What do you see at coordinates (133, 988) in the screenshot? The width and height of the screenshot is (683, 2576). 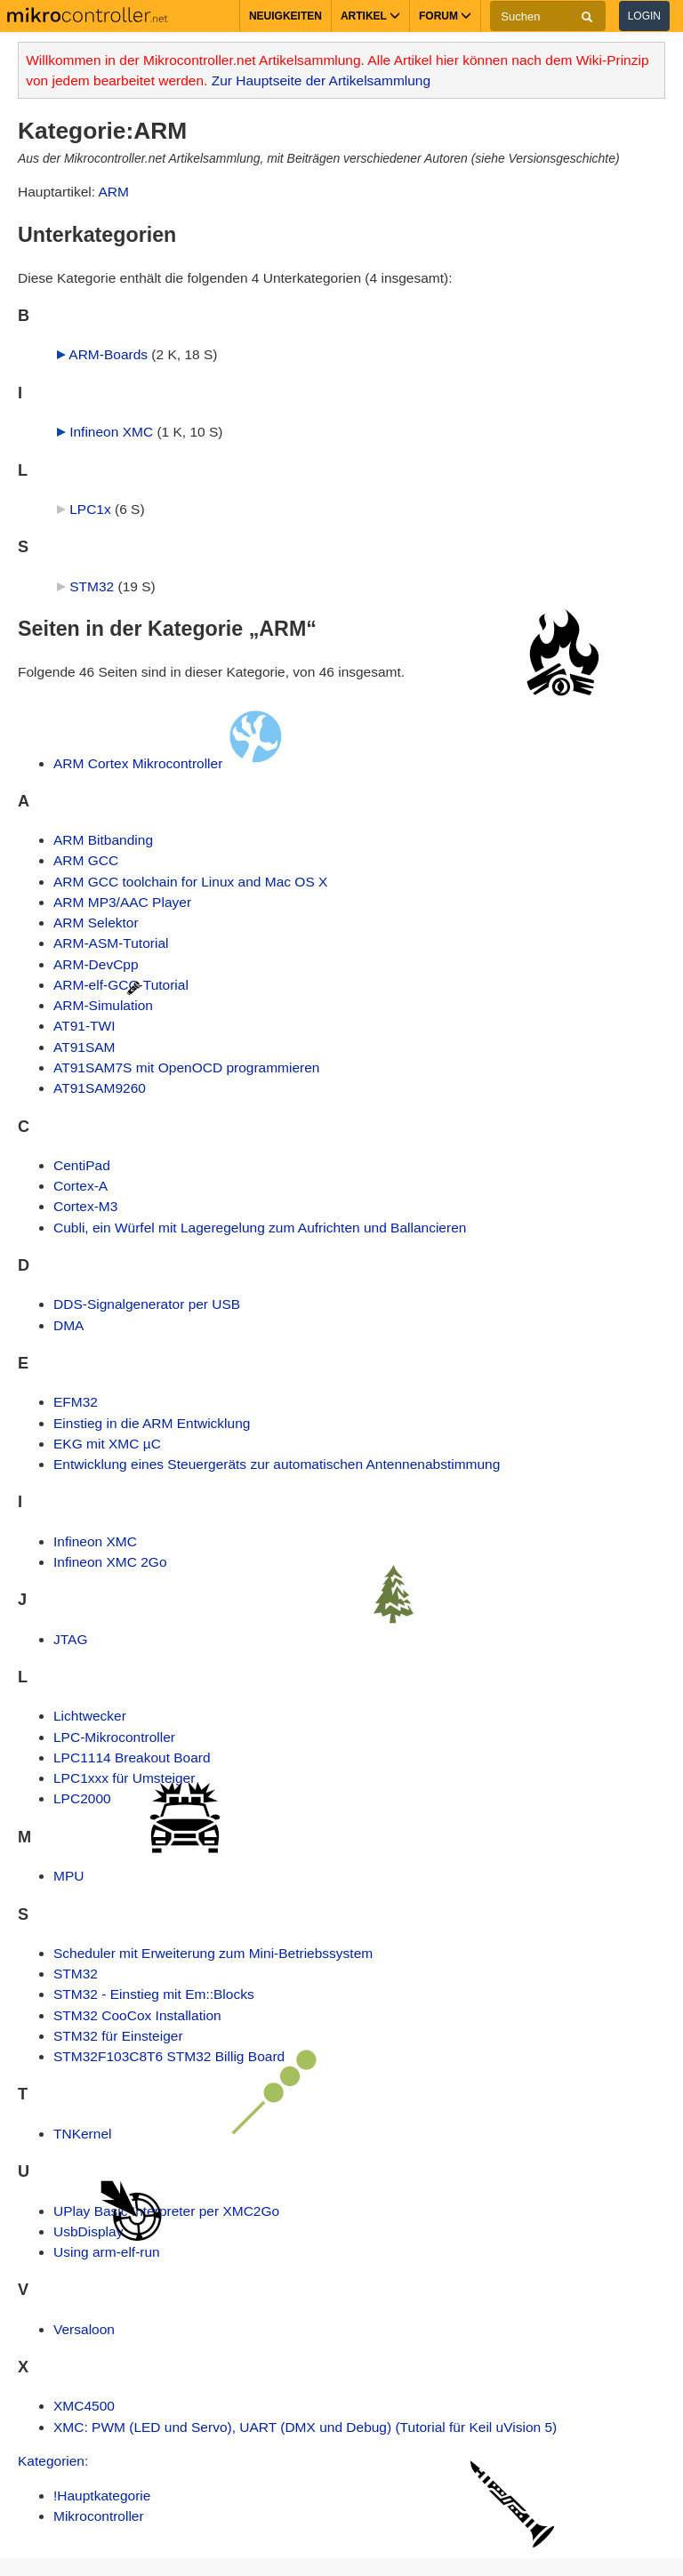 I see `toggle flashlight on/off` at bounding box center [133, 988].